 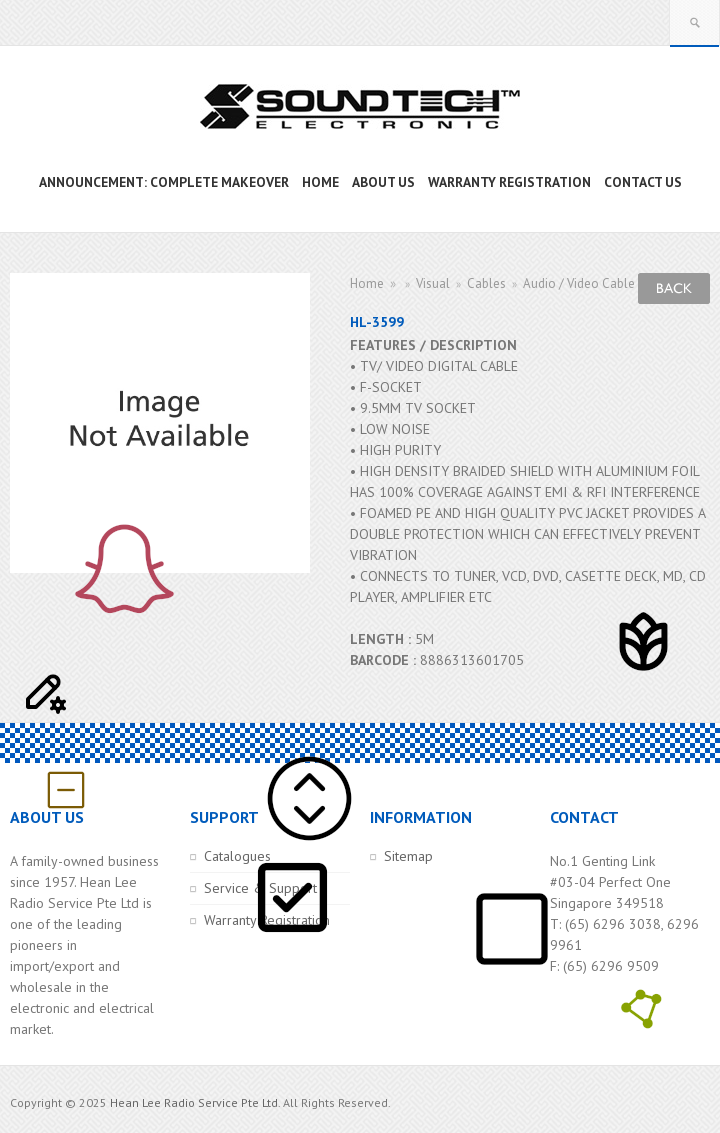 What do you see at coordinates (643, 642) in the screenshot?
I see `indicates grain or wheat-based ingredients` at bounding box center [643, 642].